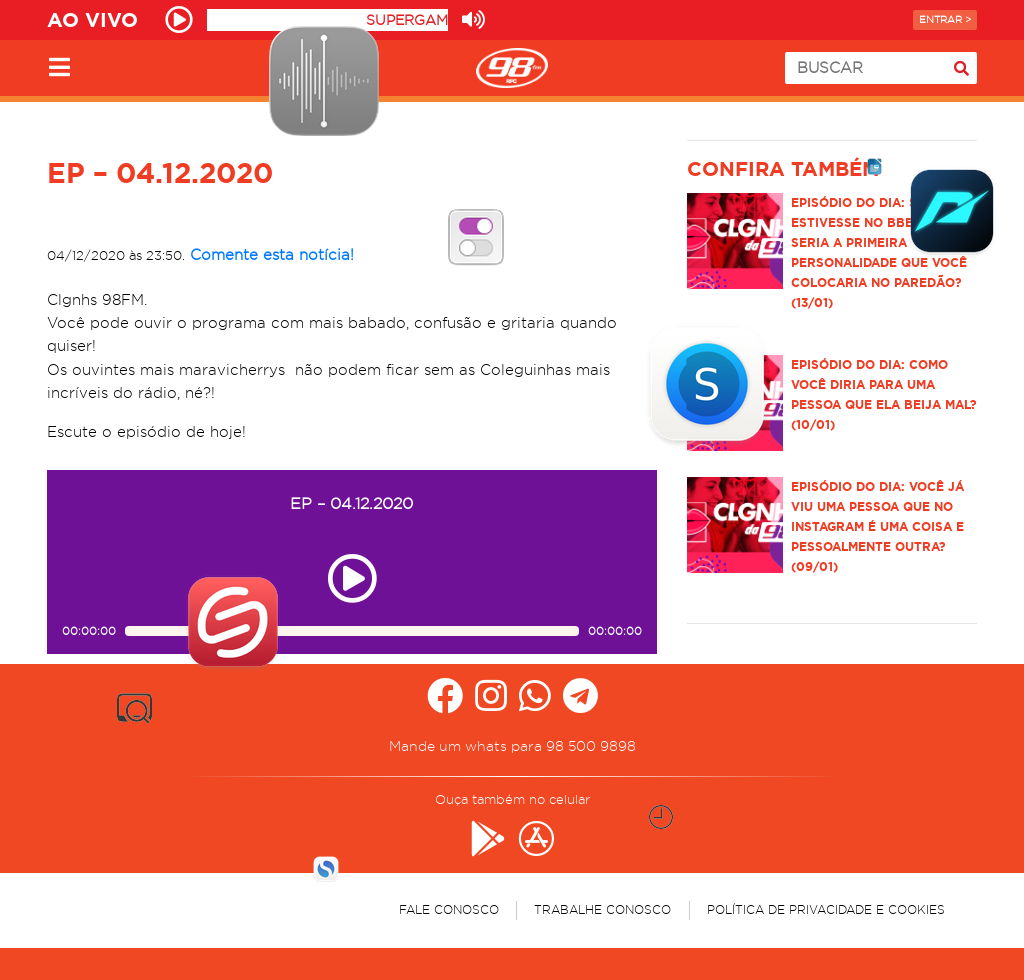  I want to click on open LibreOffice Writer application, so click(874, 166).